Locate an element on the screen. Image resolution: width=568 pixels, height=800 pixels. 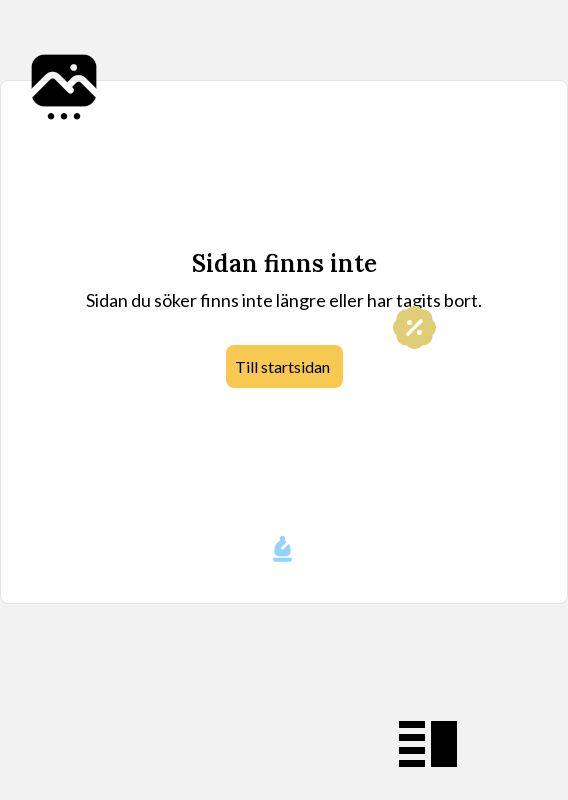
view available discounts or promotions is located at coordinates (414, 327).